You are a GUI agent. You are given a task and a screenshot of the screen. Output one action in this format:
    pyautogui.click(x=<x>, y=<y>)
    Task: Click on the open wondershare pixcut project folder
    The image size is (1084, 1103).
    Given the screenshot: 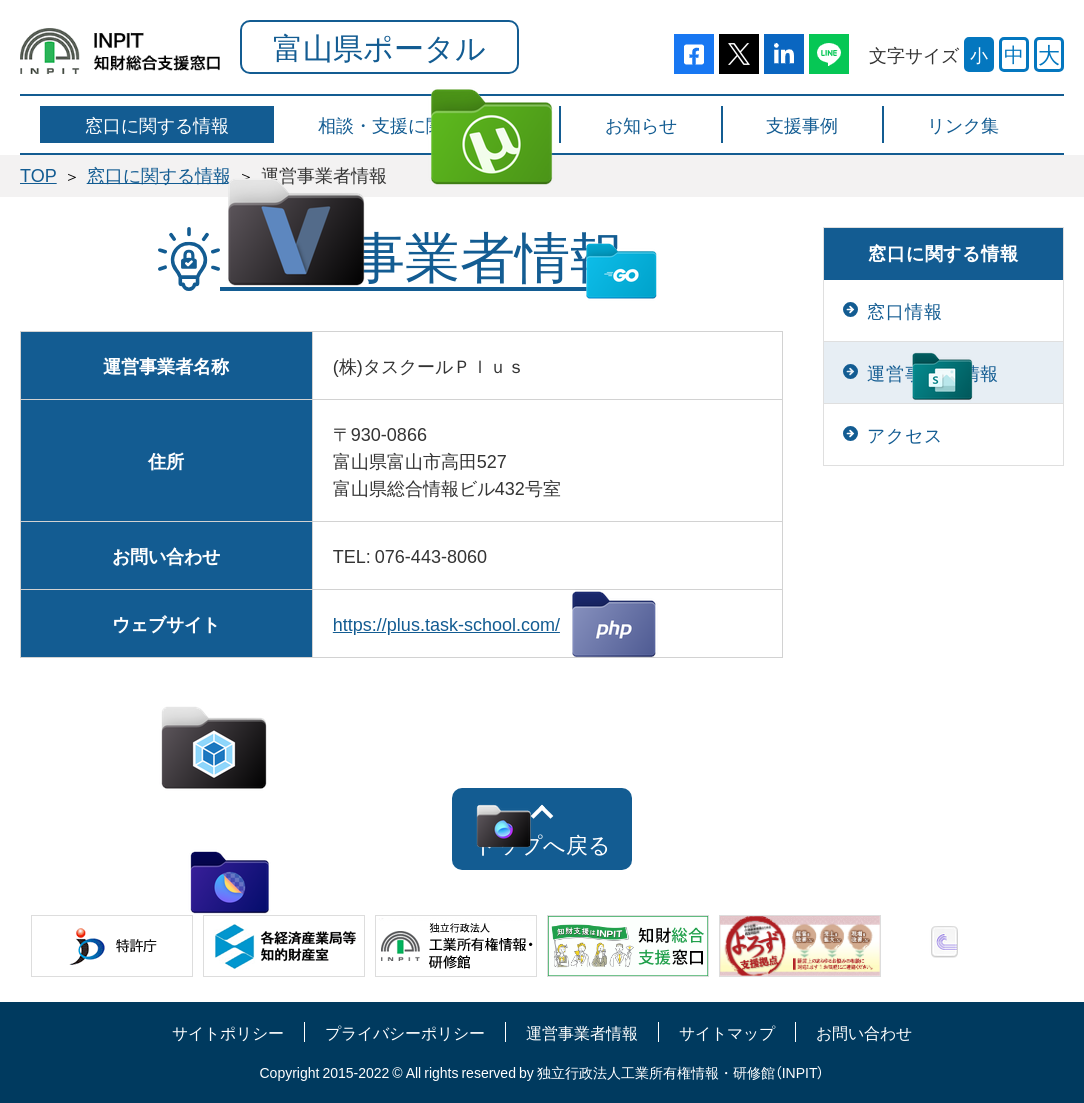 What is the action you would take?
    pyautogui.click(x=229, y=884)
    